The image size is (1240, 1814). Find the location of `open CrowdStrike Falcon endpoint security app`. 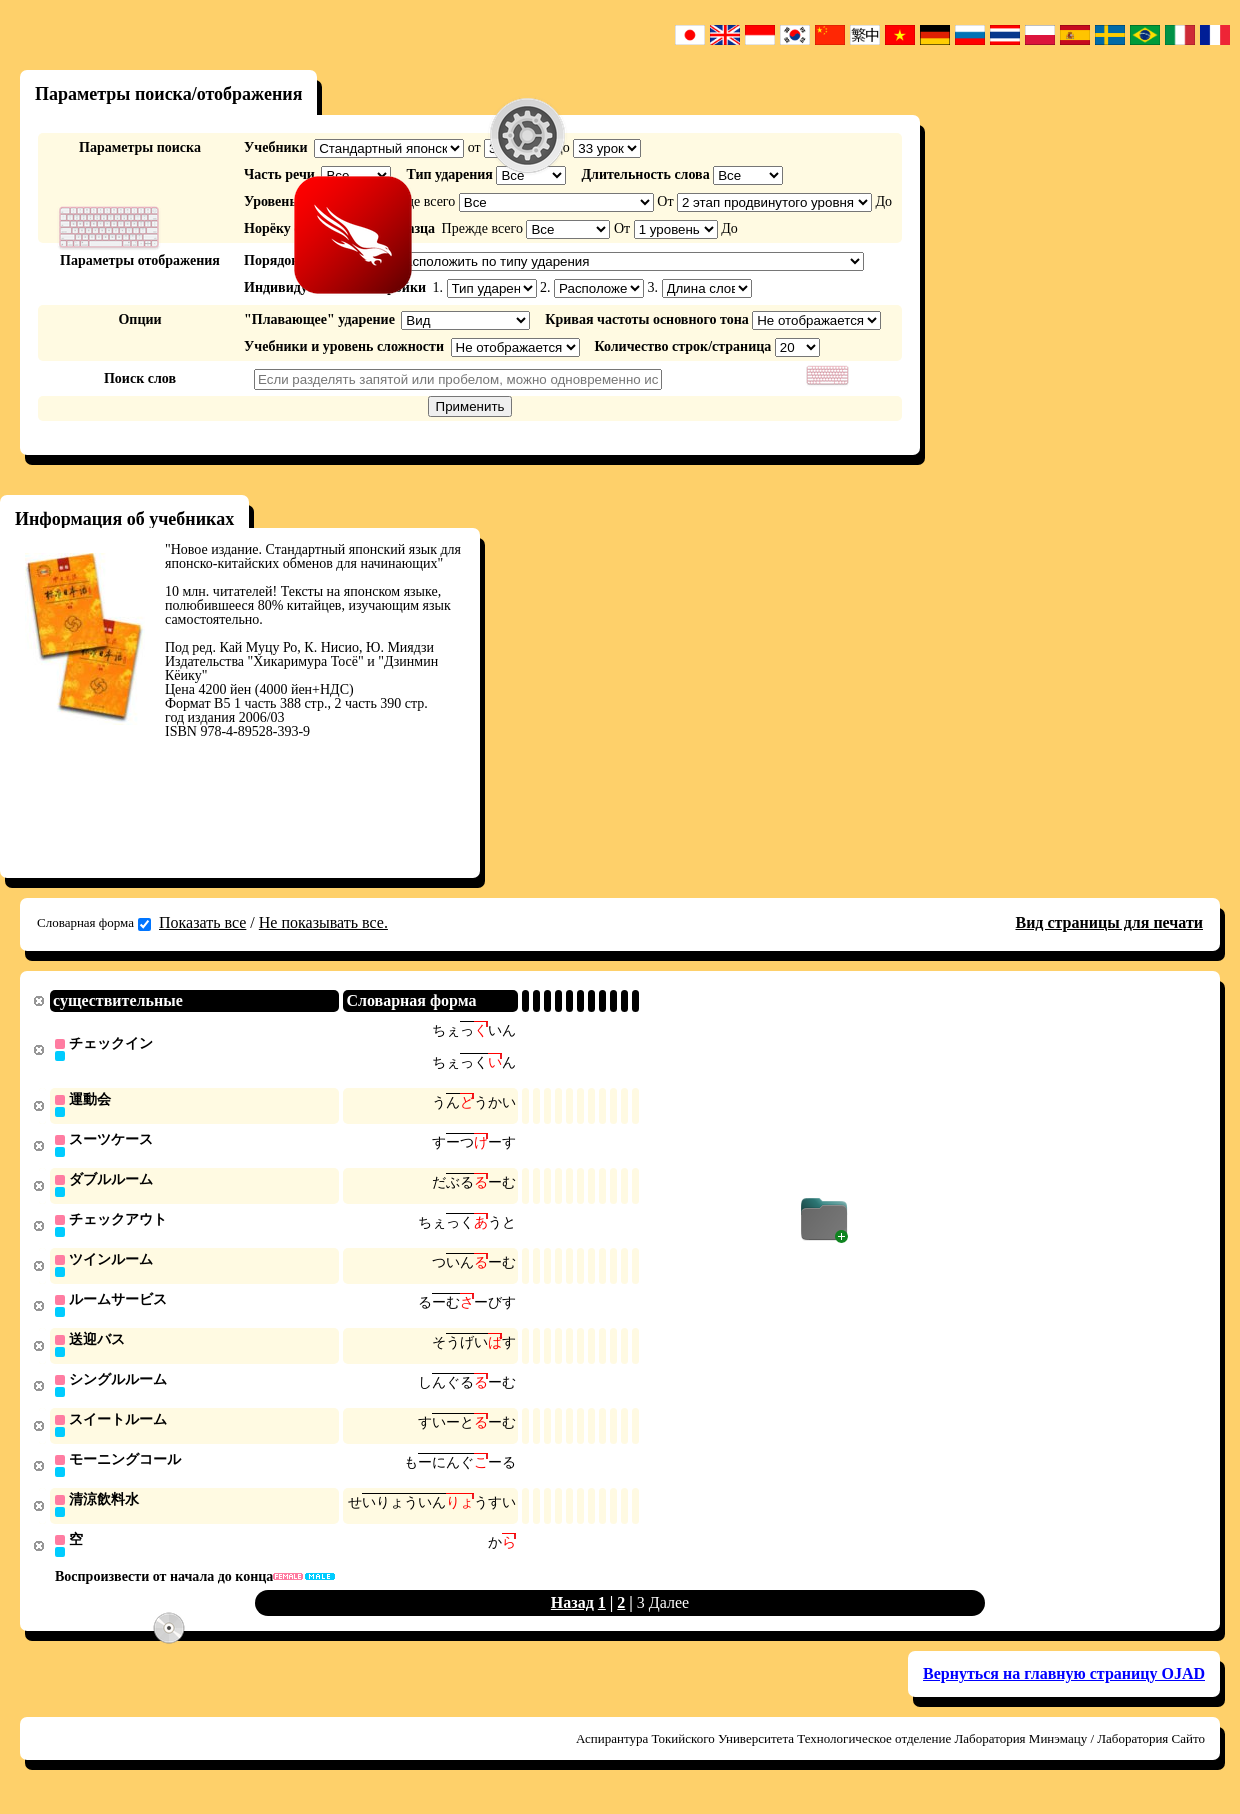

open CrowdStrike Falcon endpoint security app is located at coordinates (353, 235).